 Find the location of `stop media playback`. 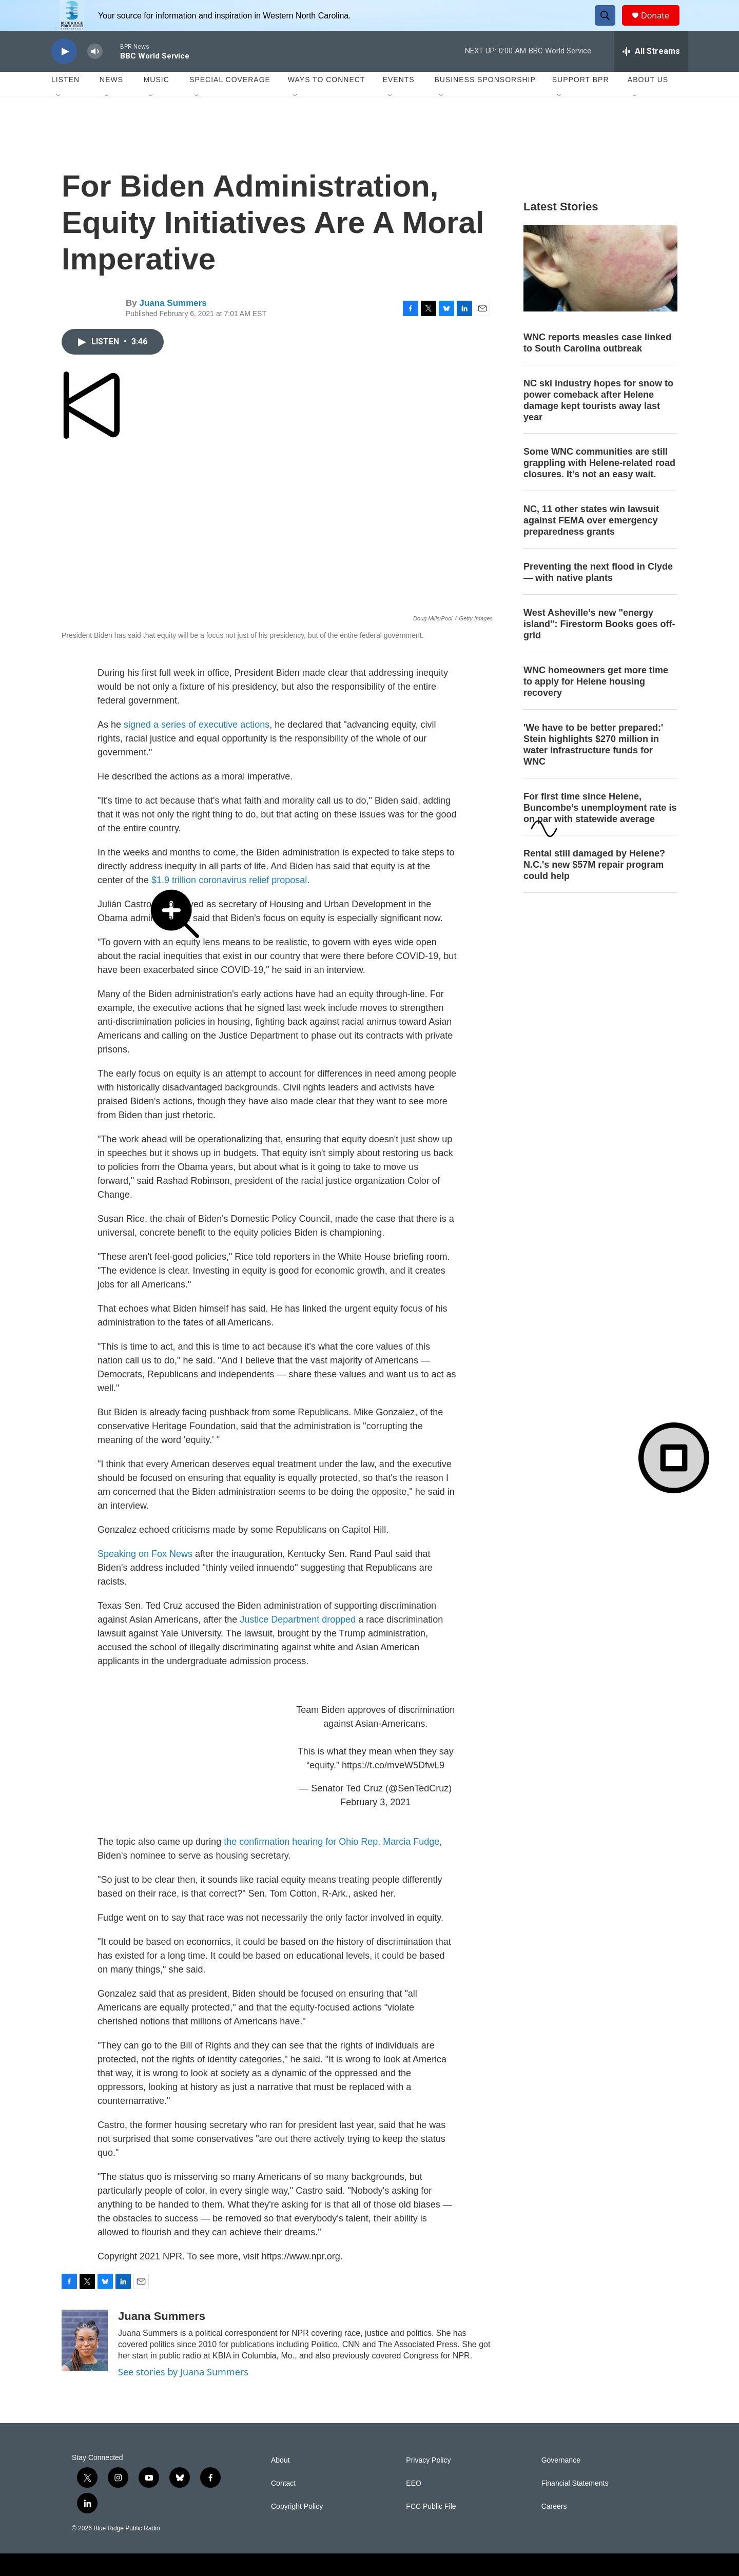

stop media playback is located at coordinates (674, 1458).